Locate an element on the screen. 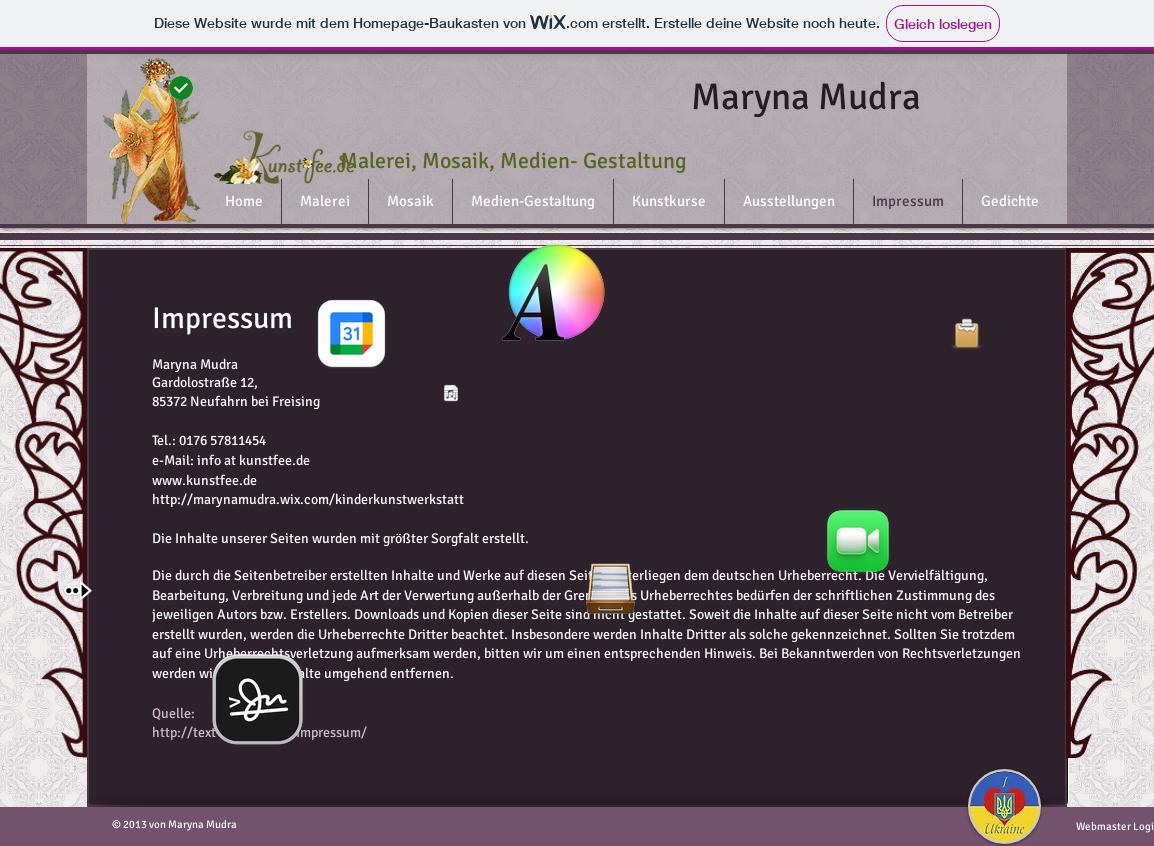 This screenshot has height=846, width=1154. open Google Calendar app is located at coordinates (351, 333).